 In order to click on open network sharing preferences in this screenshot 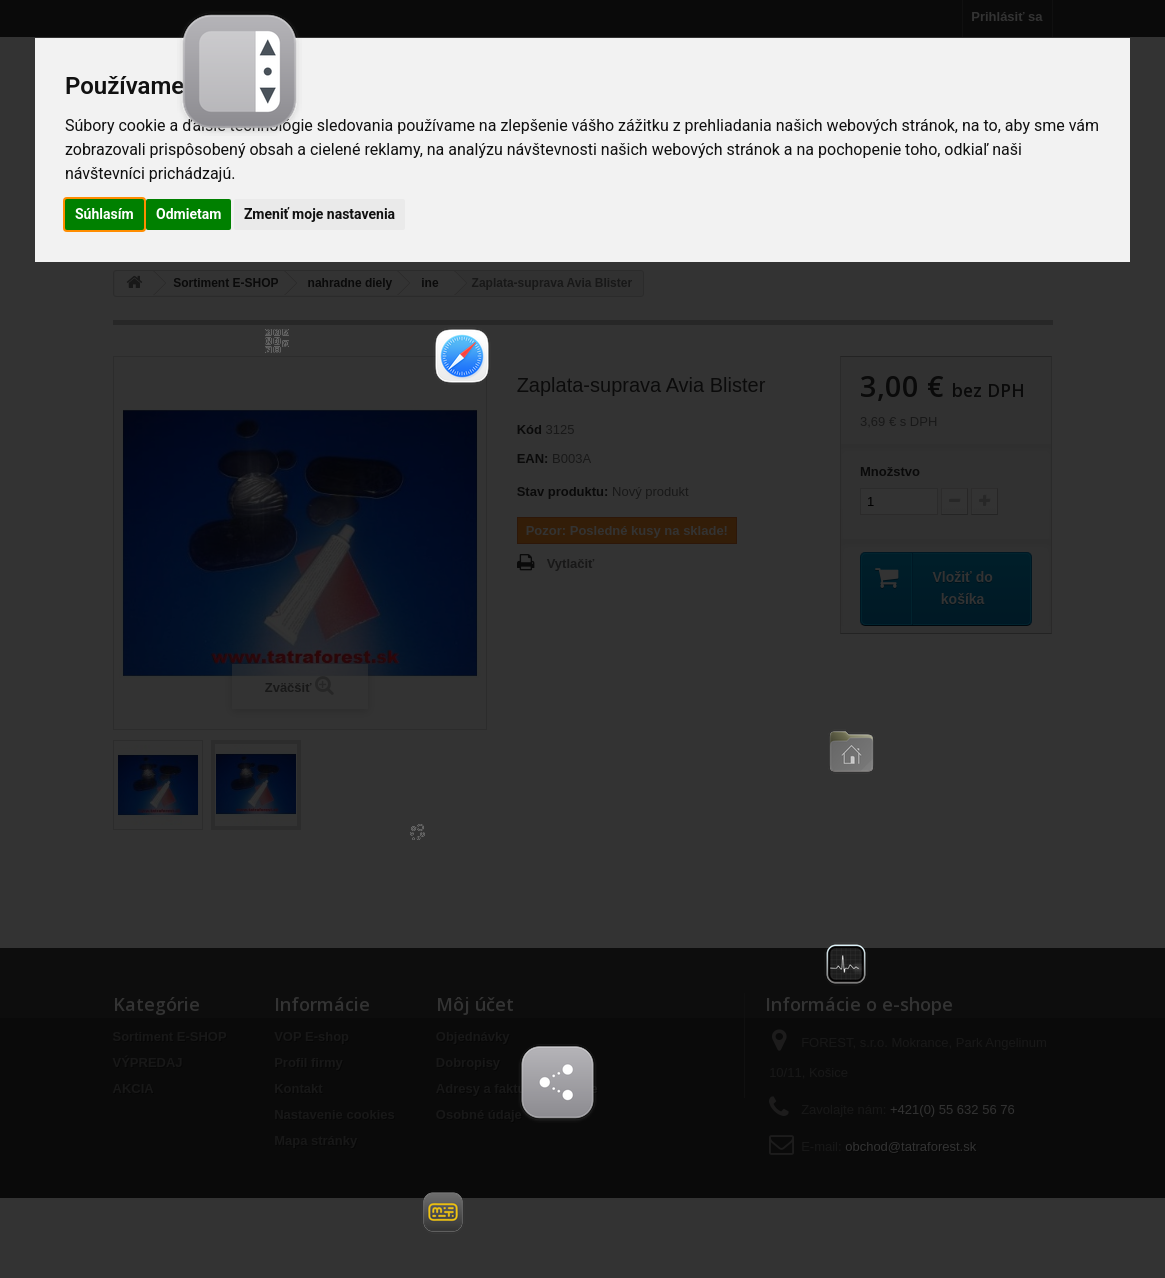, I will do `click(557, 1083)`.